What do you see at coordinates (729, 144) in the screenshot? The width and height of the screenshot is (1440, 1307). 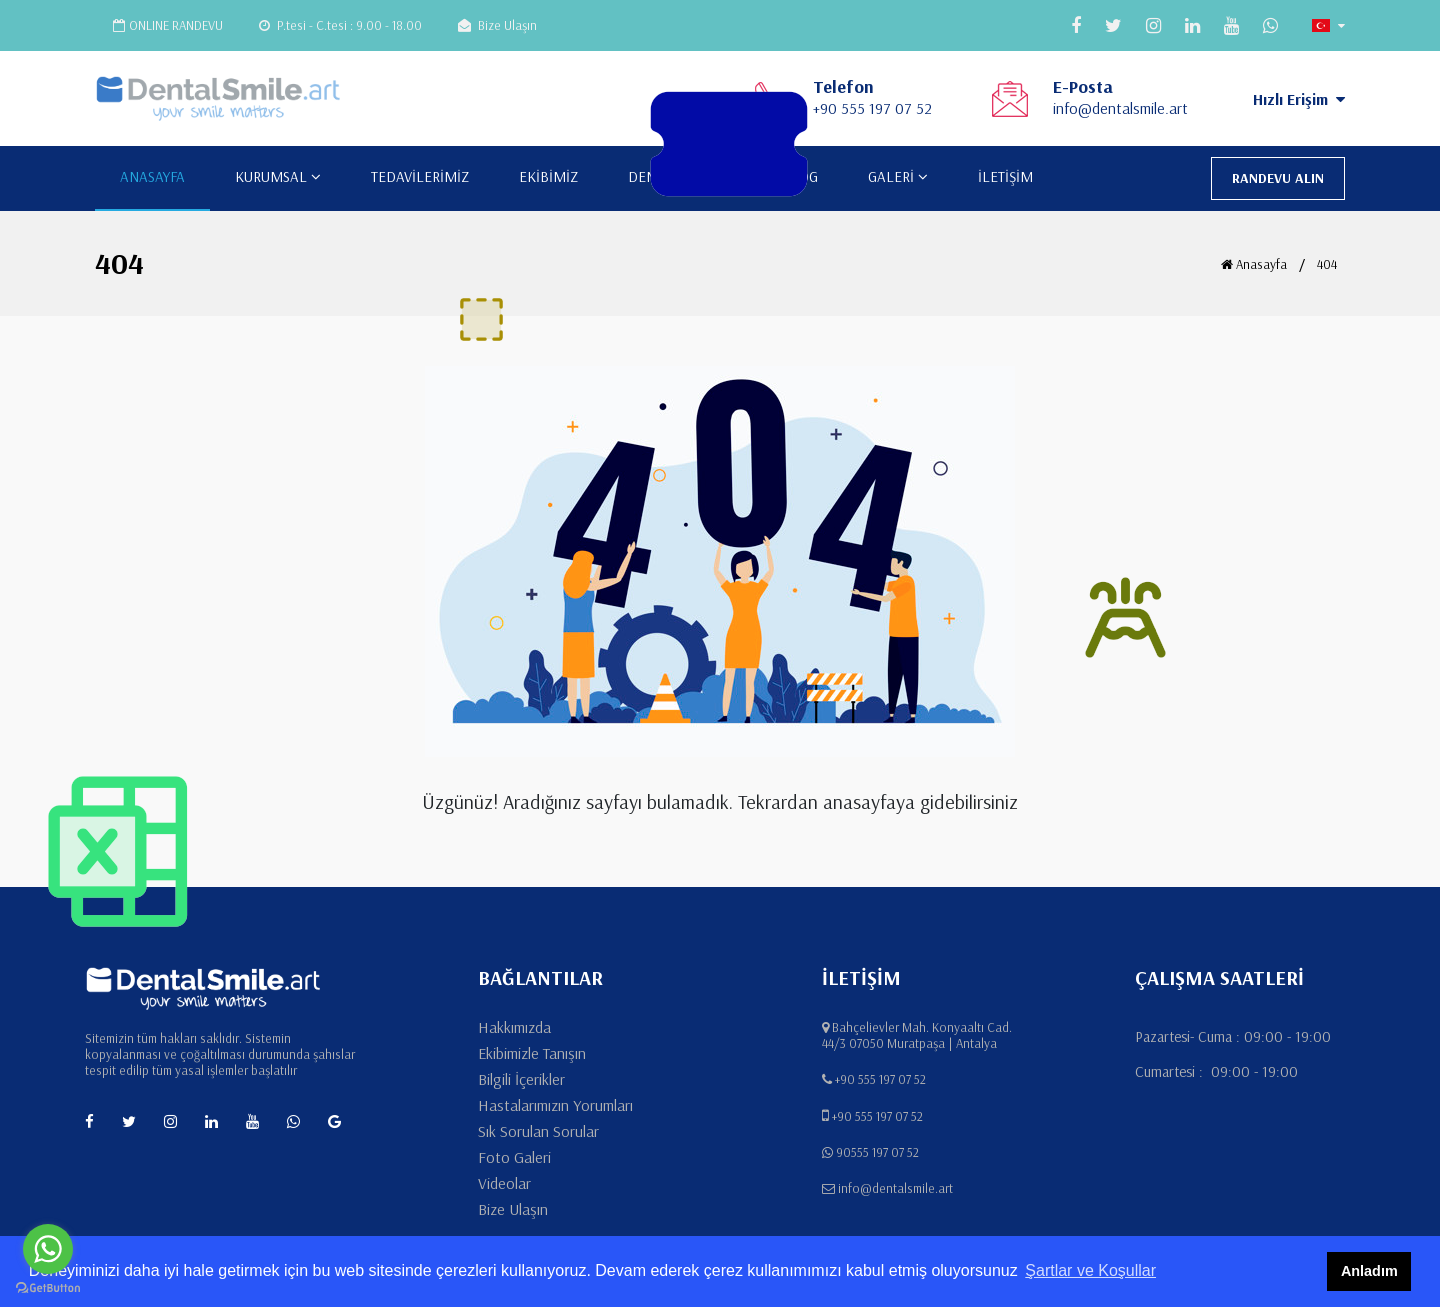 I see `view your tickets or passes` at bounding box center [729, 144].